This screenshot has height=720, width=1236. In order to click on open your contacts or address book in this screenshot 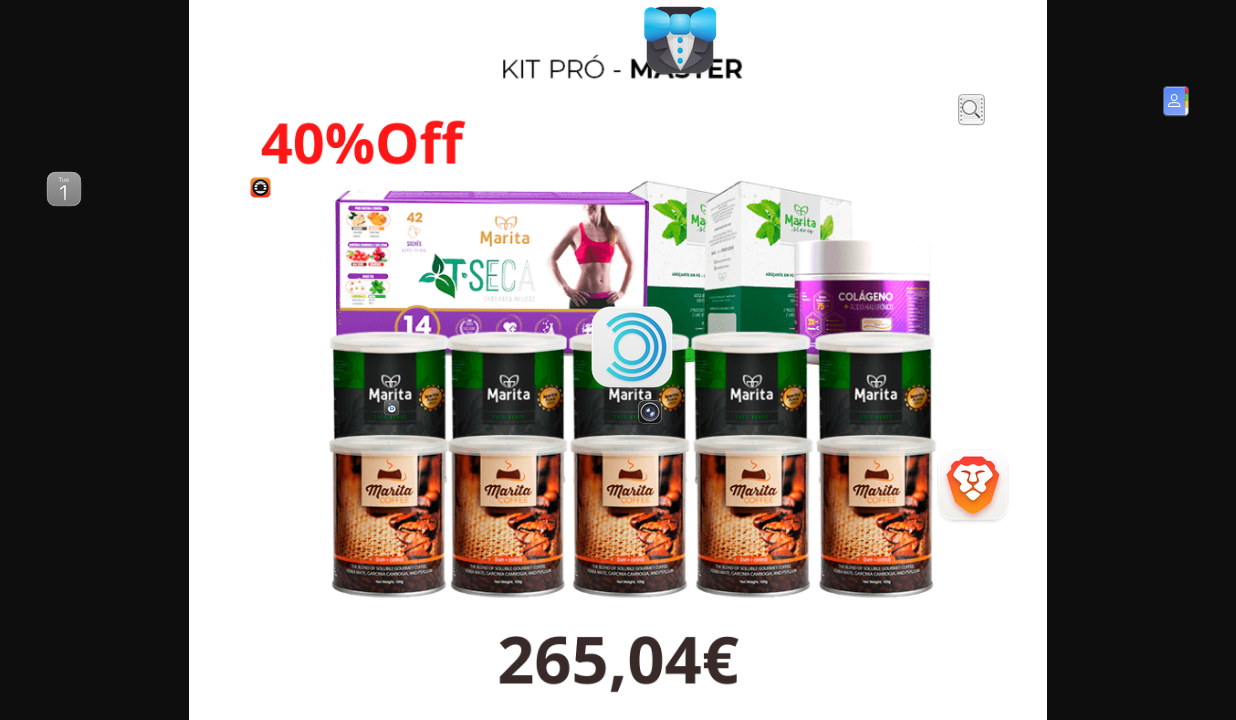, I will do `click(1176, 101)`.